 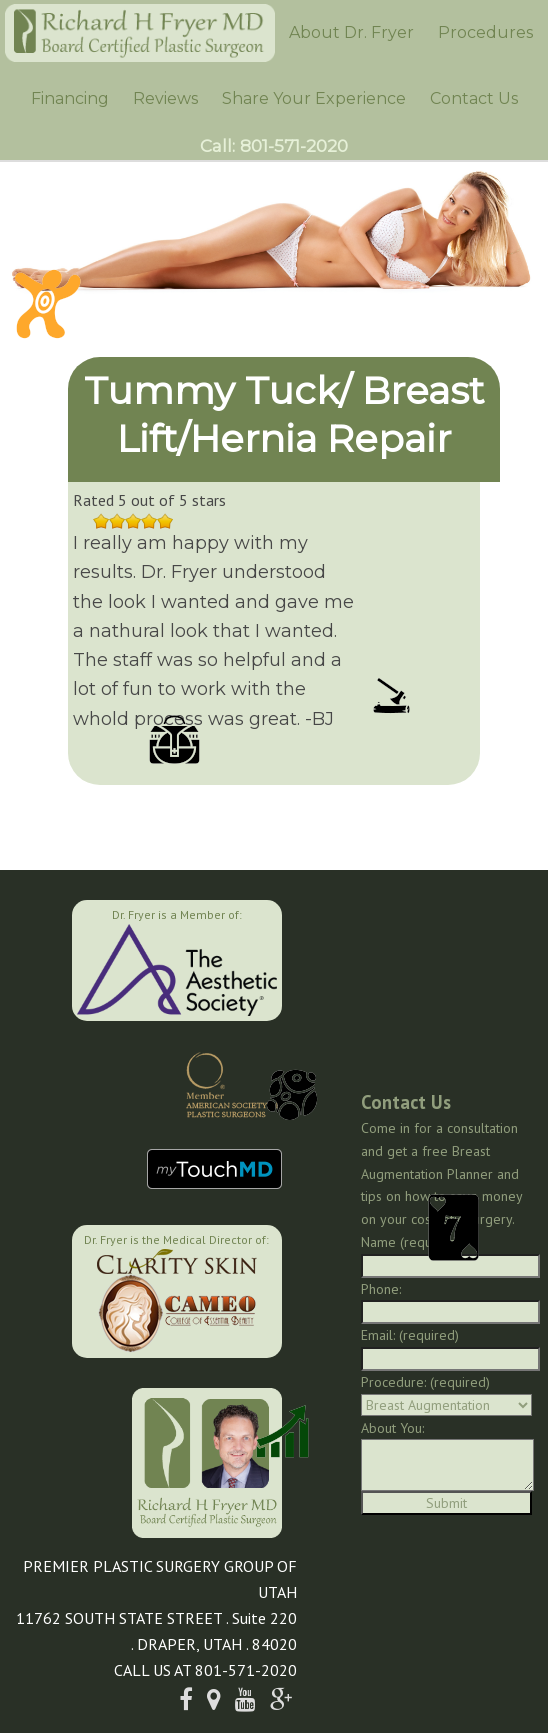 I want to click on view your progress or level advancement, so click(x=282, y=1431).